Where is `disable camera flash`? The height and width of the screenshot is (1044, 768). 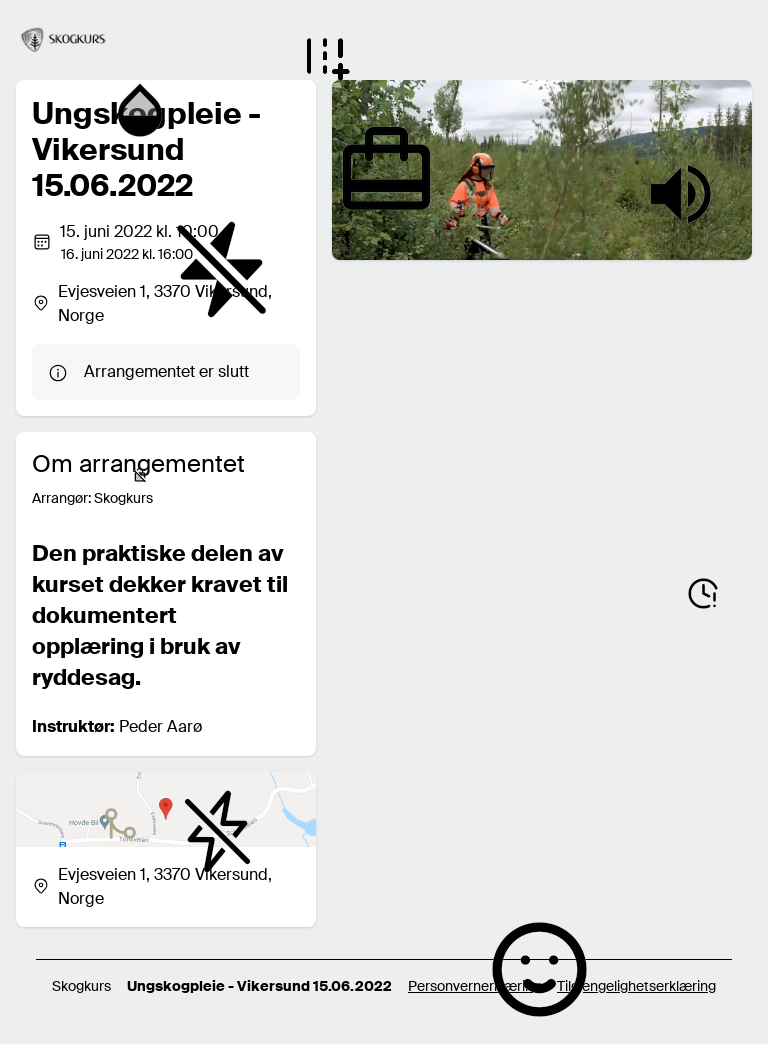 disable camera flash is located at coordinates (217, 831).